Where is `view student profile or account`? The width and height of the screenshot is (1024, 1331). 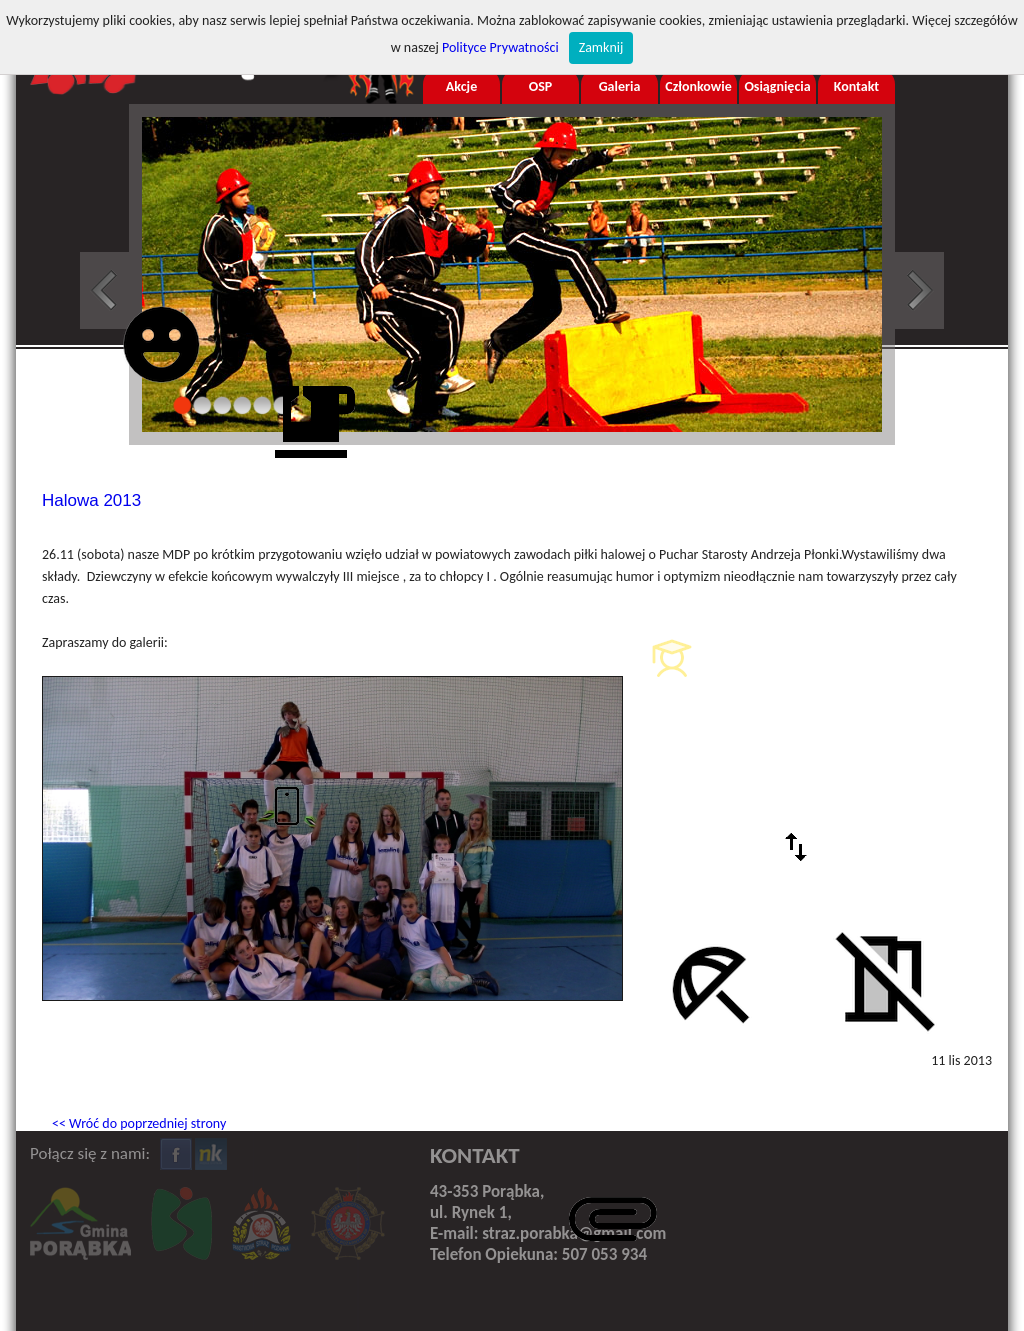
view student profile or account is located at coordinates (672, 659).